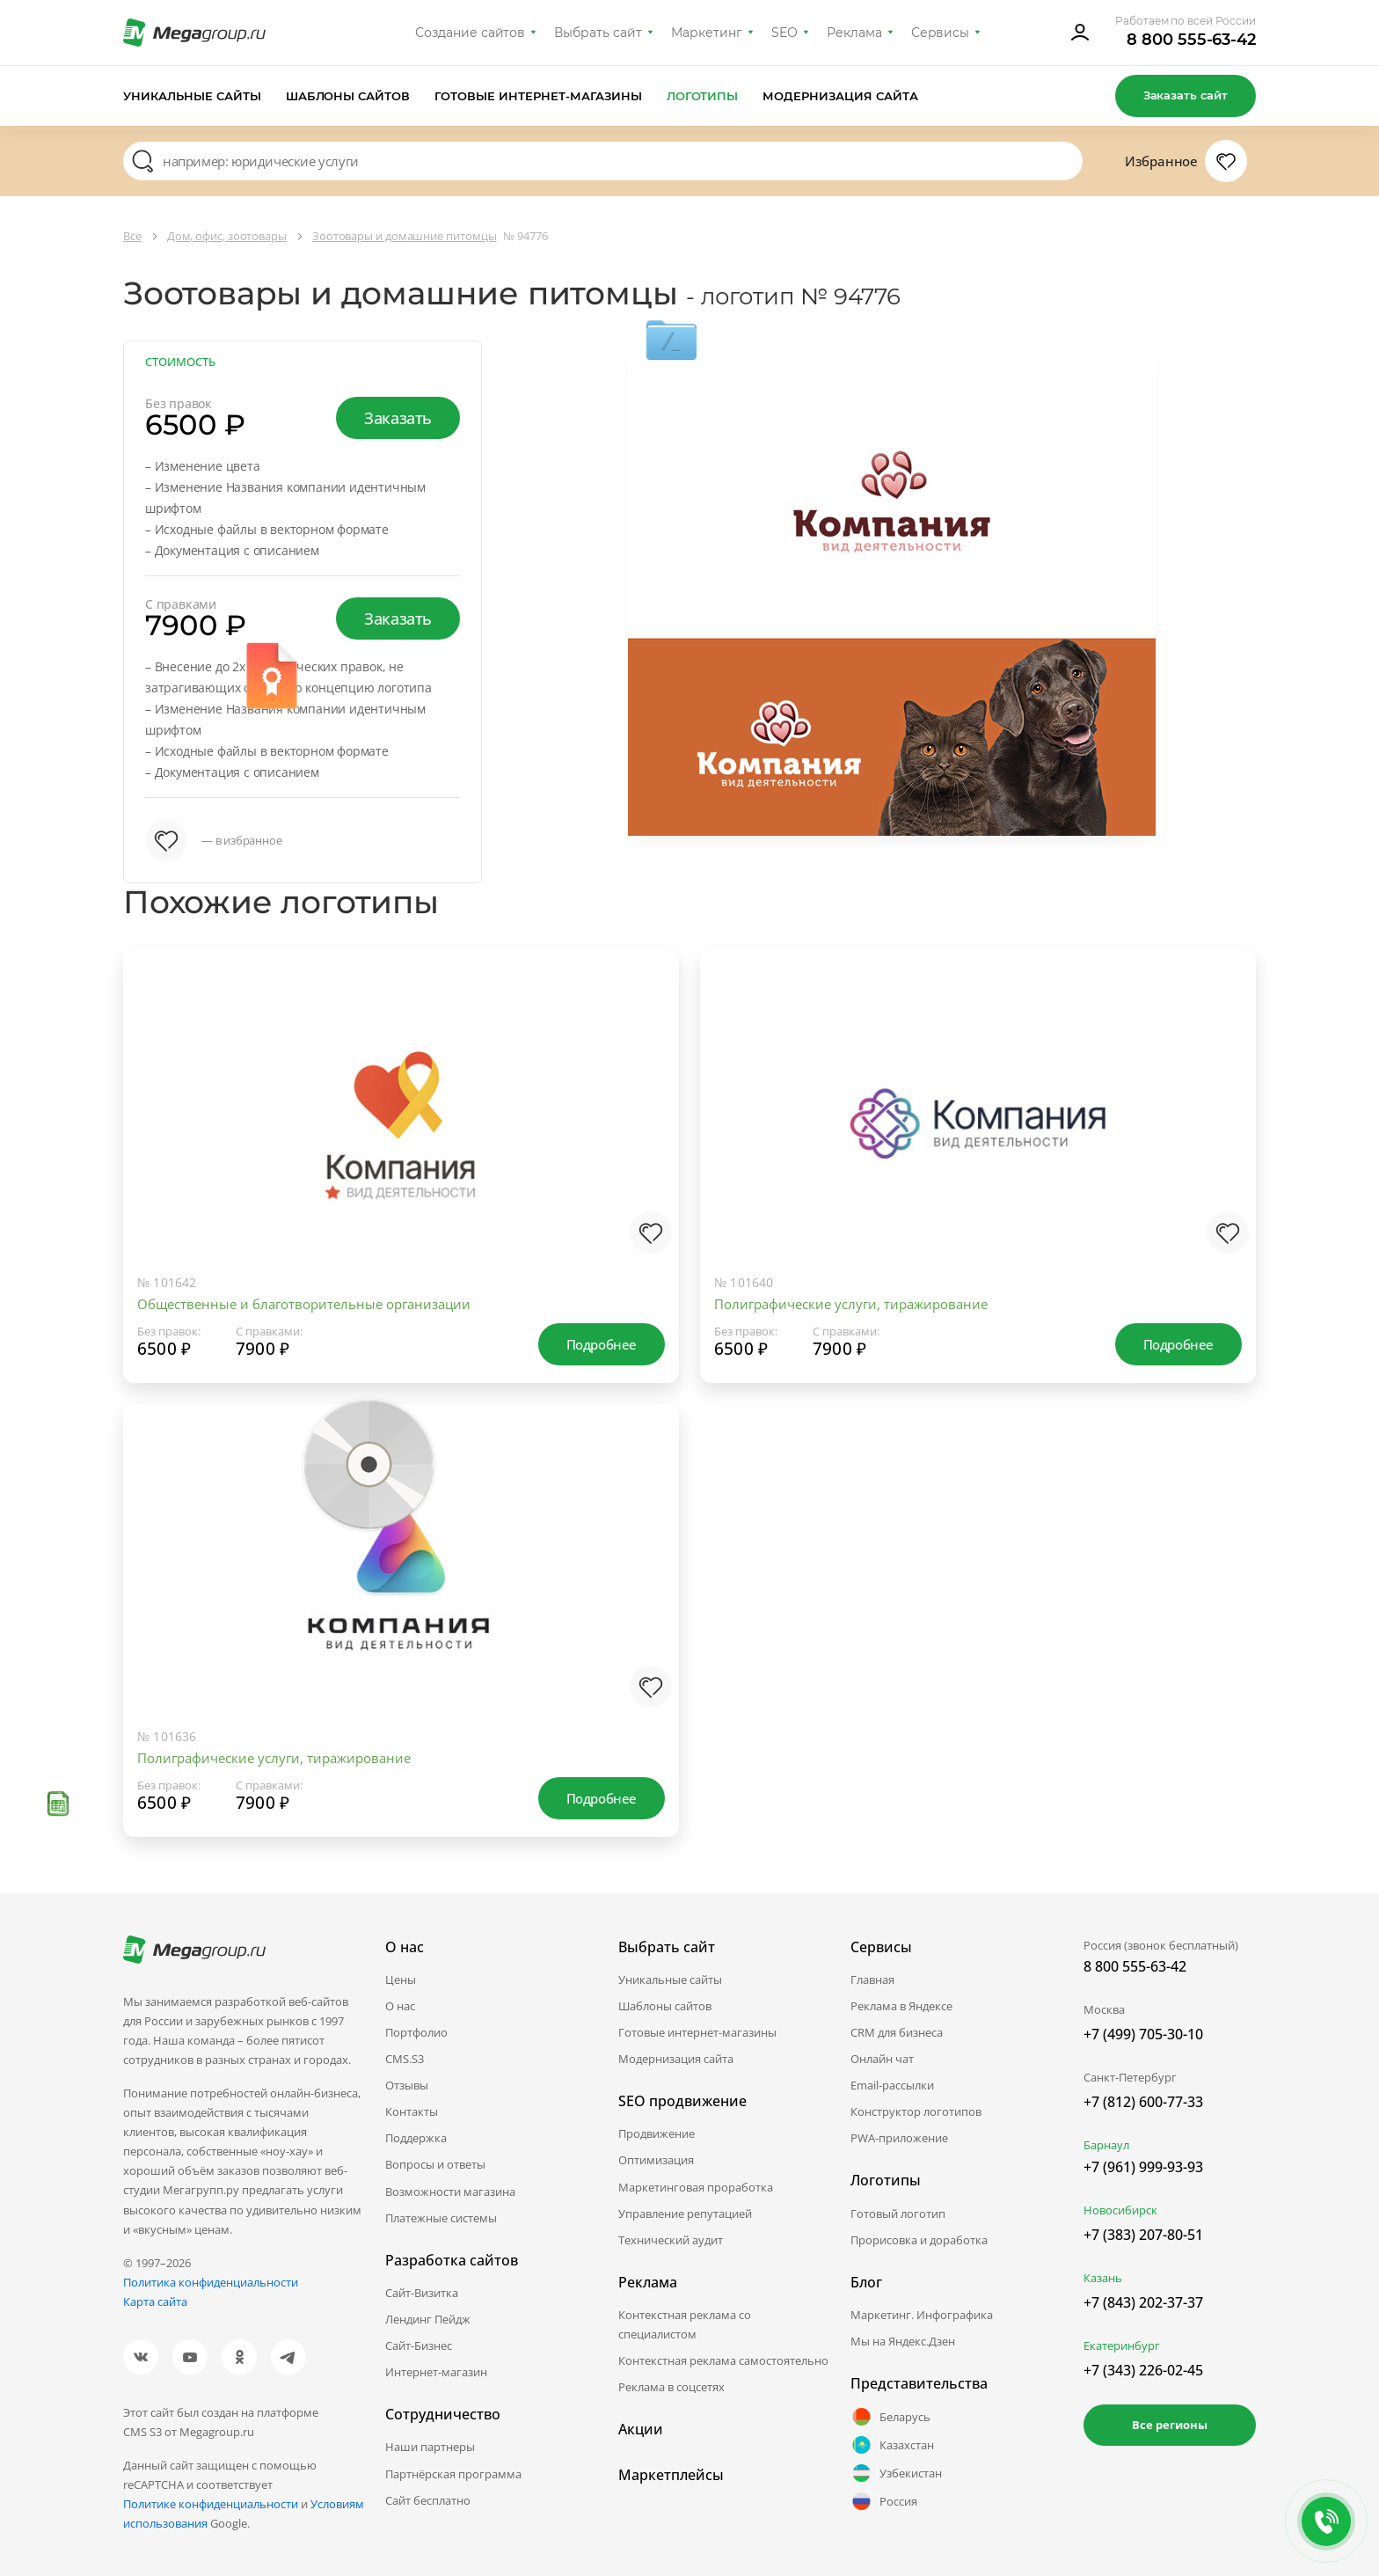 The height and width of the screenshot is (2576, 1379). What do you see at coordinates (272, 676) in the screenshot?
I see `a certificate or credential file` at bounding box center [272, 676].